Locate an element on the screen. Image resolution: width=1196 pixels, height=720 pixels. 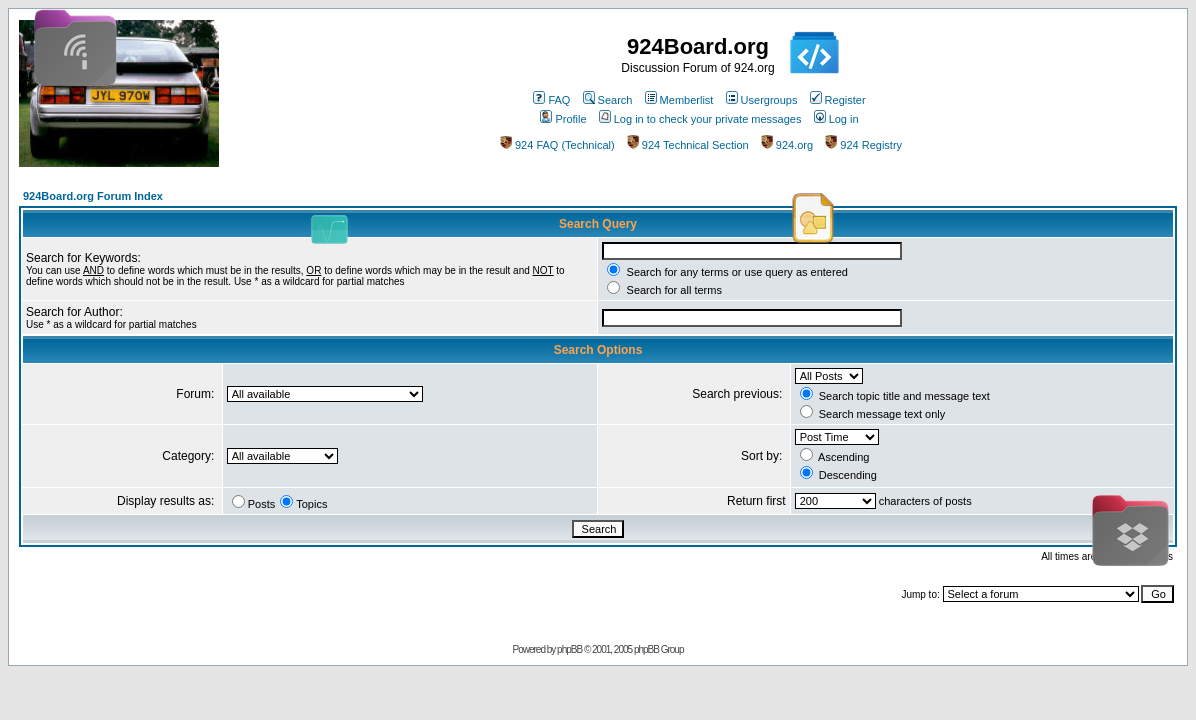
open your dropbox synced folder is located at coordinates (1130, 530).